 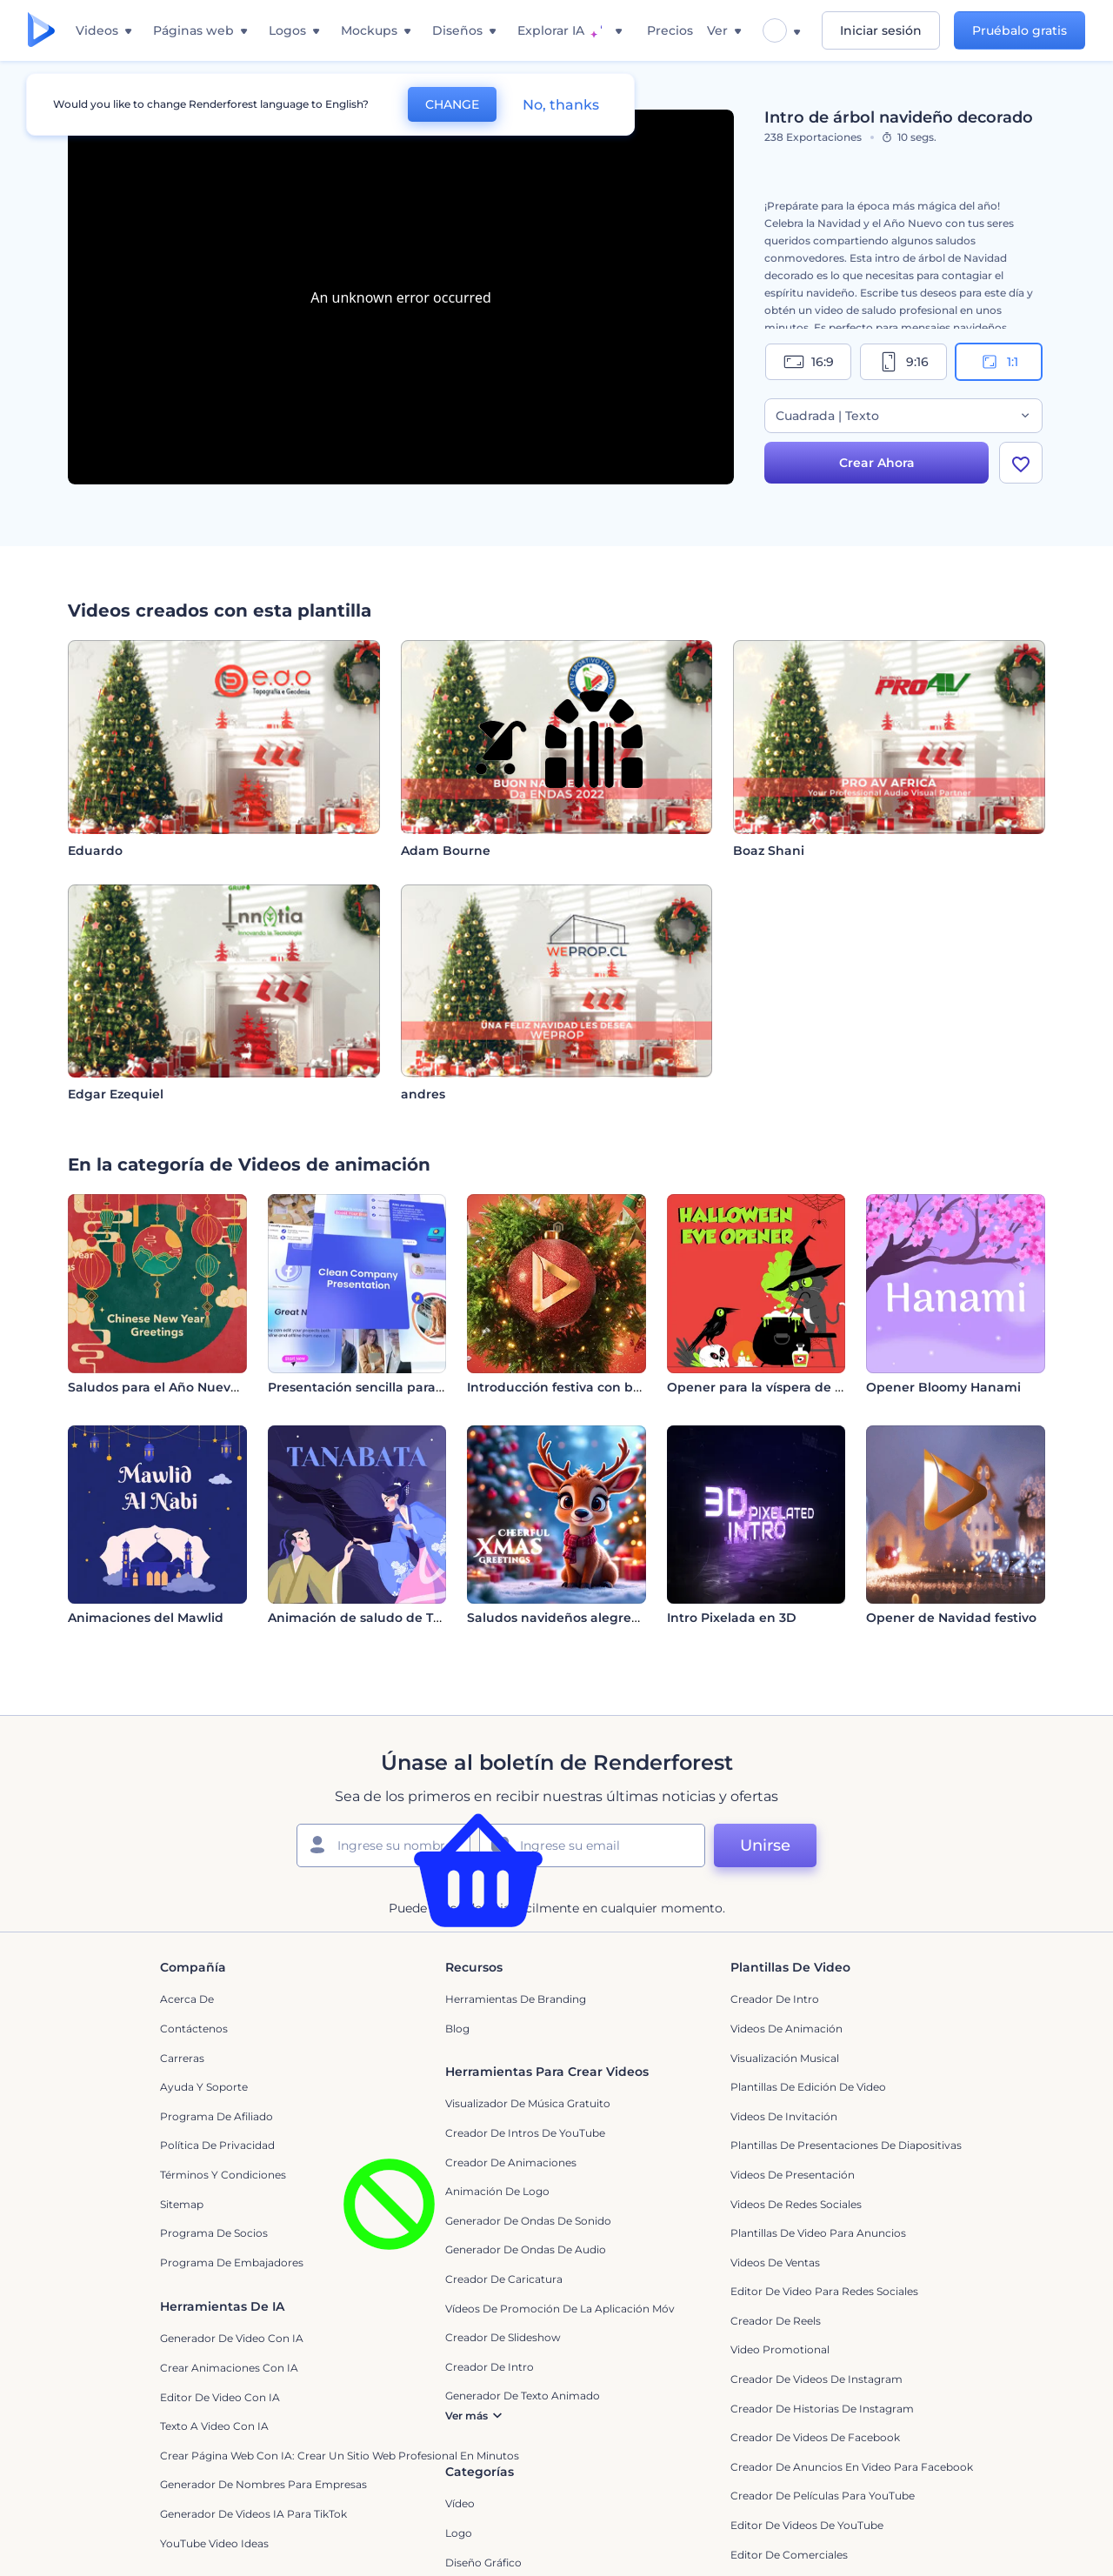 What do you see at coordinates (498, 746) in the screenshot?
I see `indicates stroller-friendly or family amenities available` at bounding box center [498, 746].